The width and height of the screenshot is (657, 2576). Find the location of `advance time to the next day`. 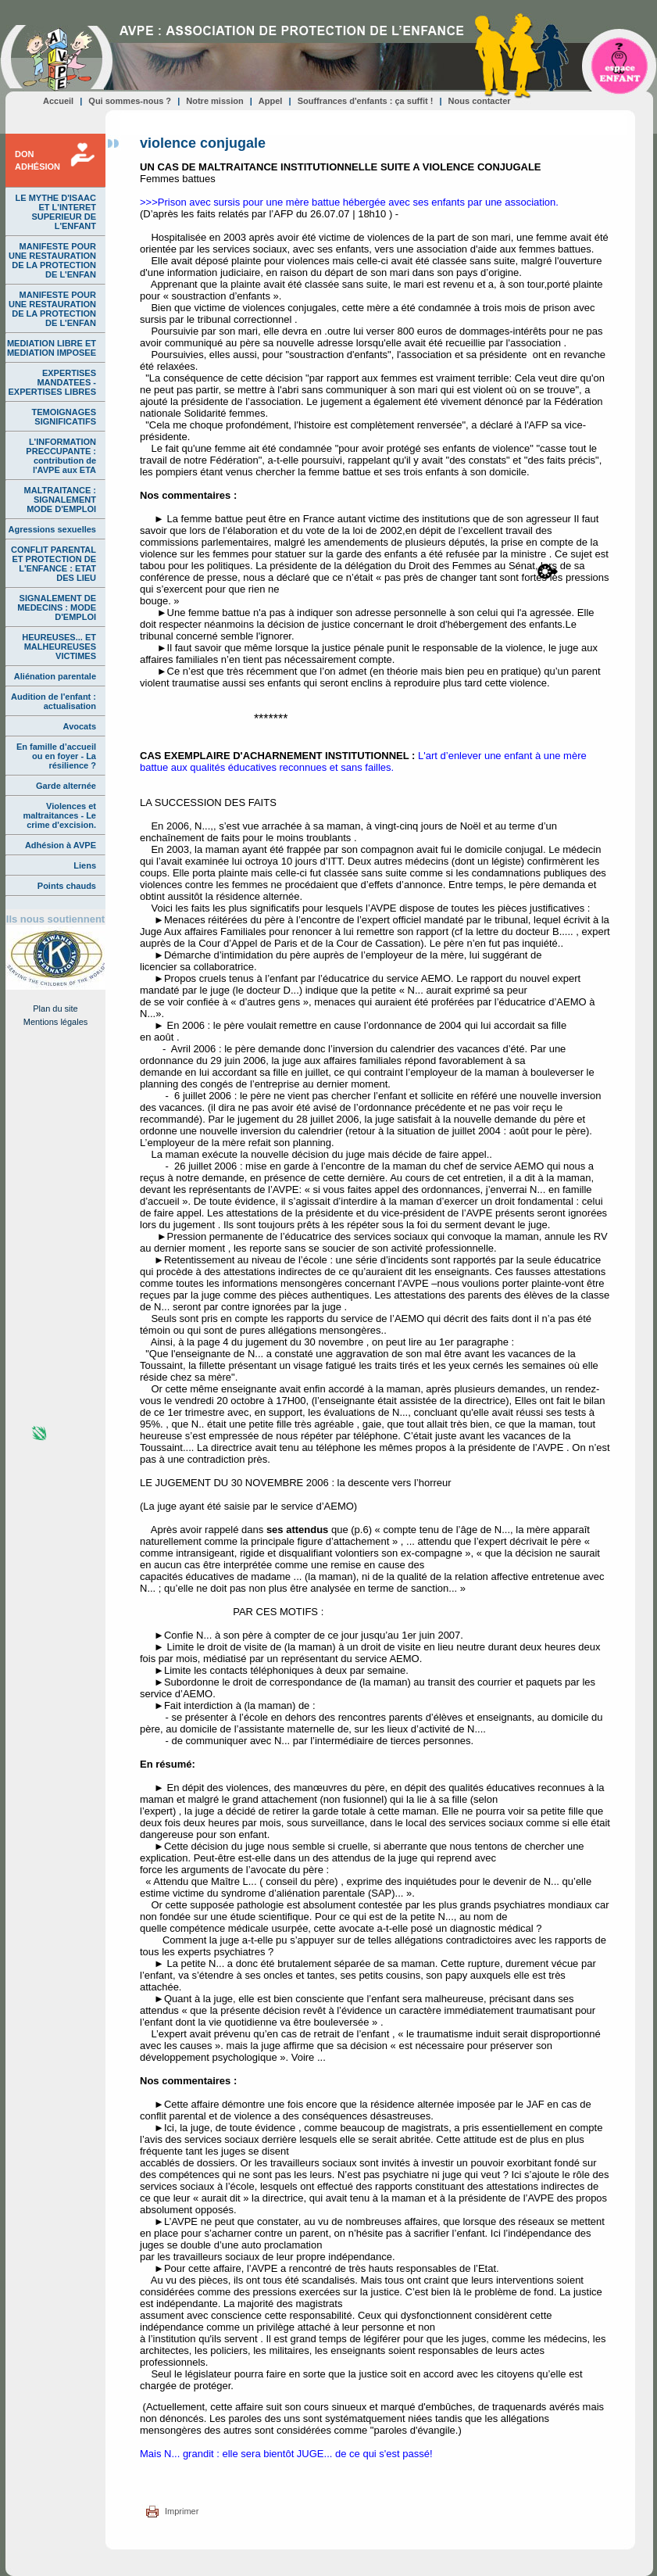

advance time to the next day is located at coordinates (548, 571).